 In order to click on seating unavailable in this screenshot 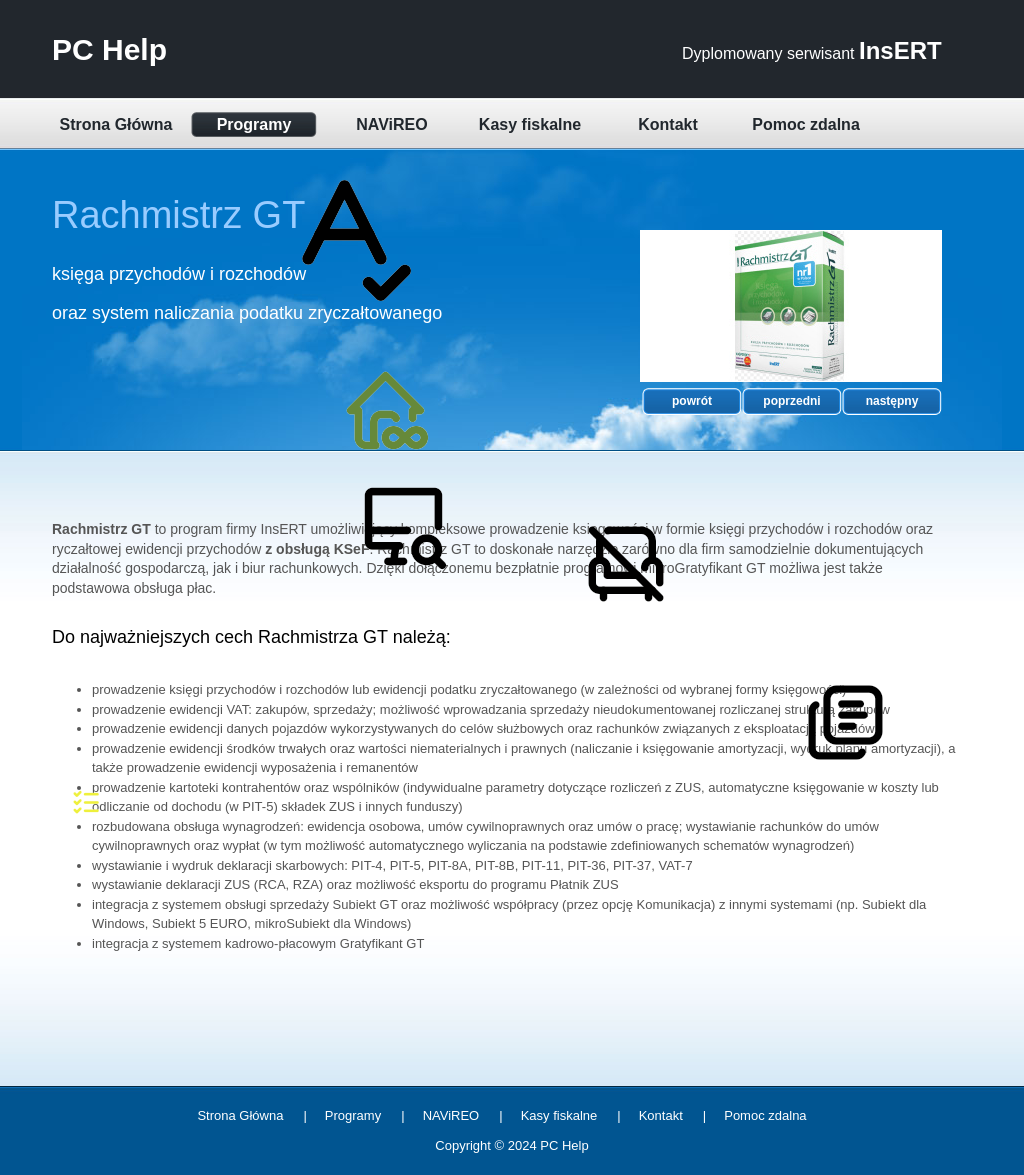, I will do `click(626, 564)`.